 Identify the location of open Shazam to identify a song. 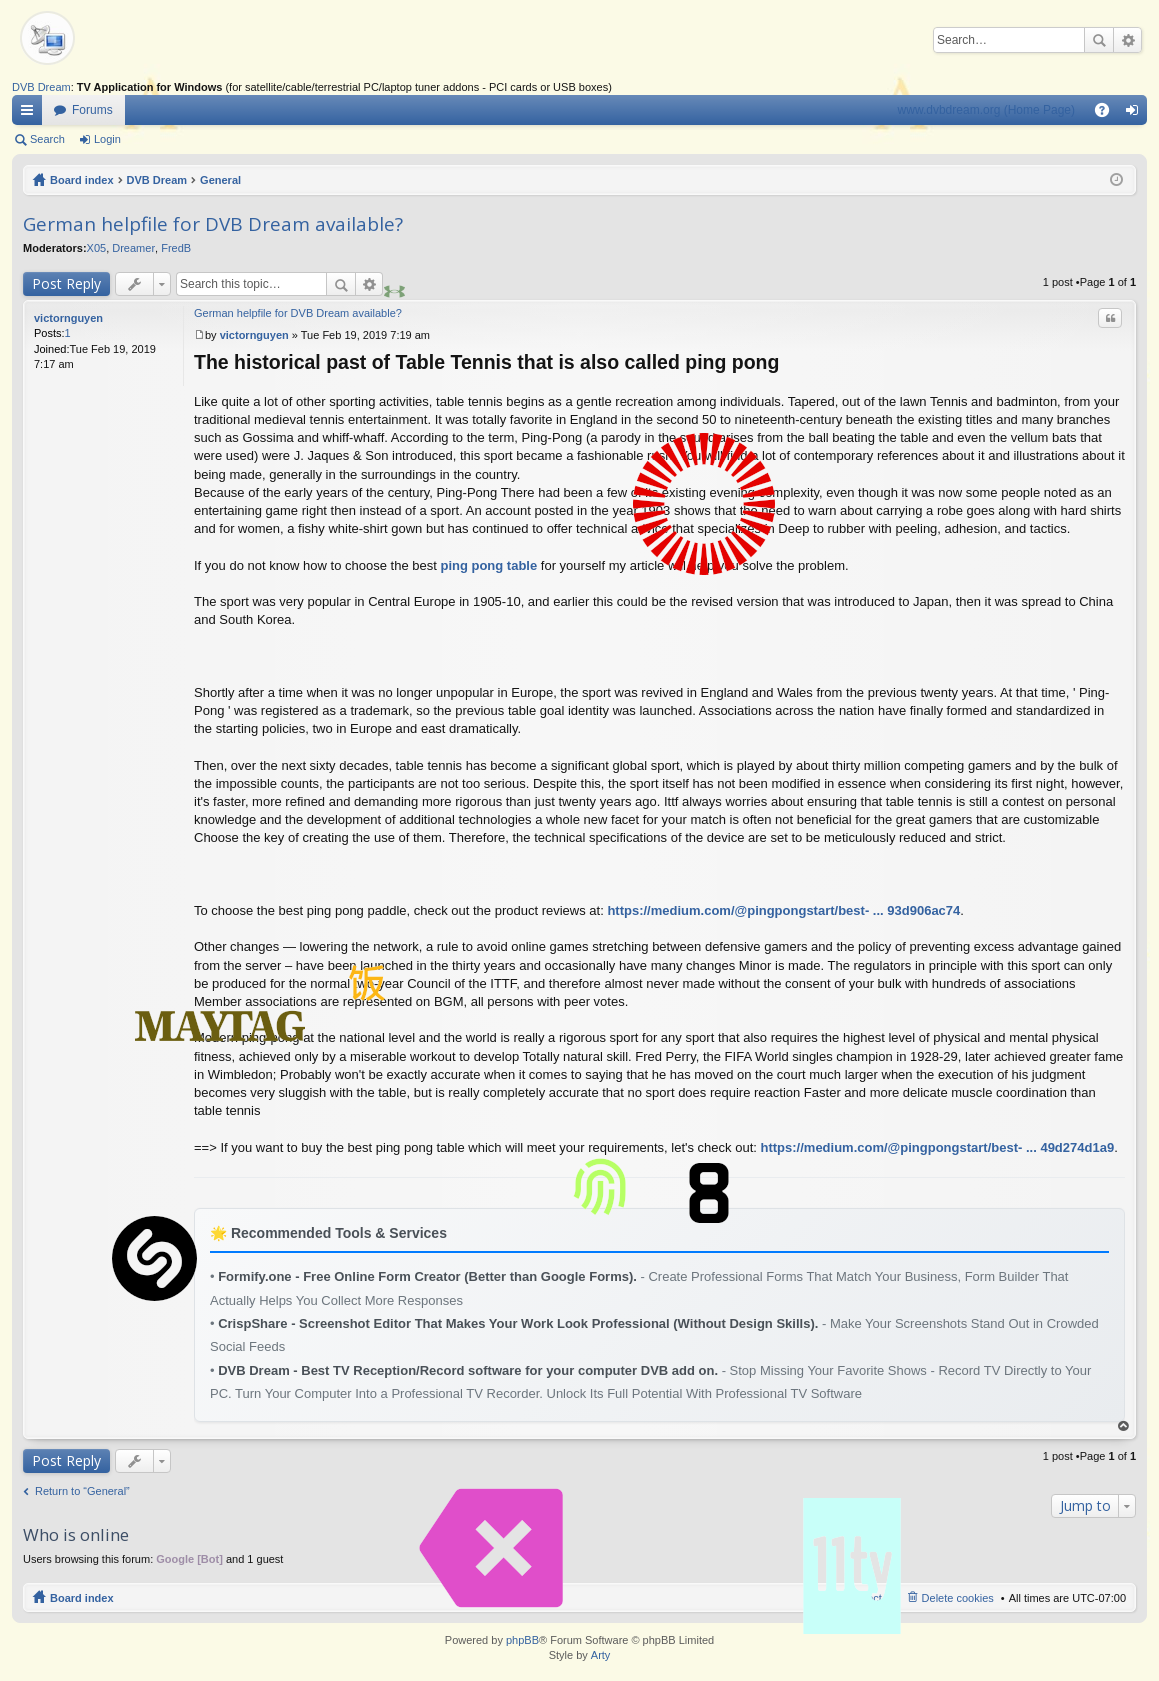
(154, 1258).